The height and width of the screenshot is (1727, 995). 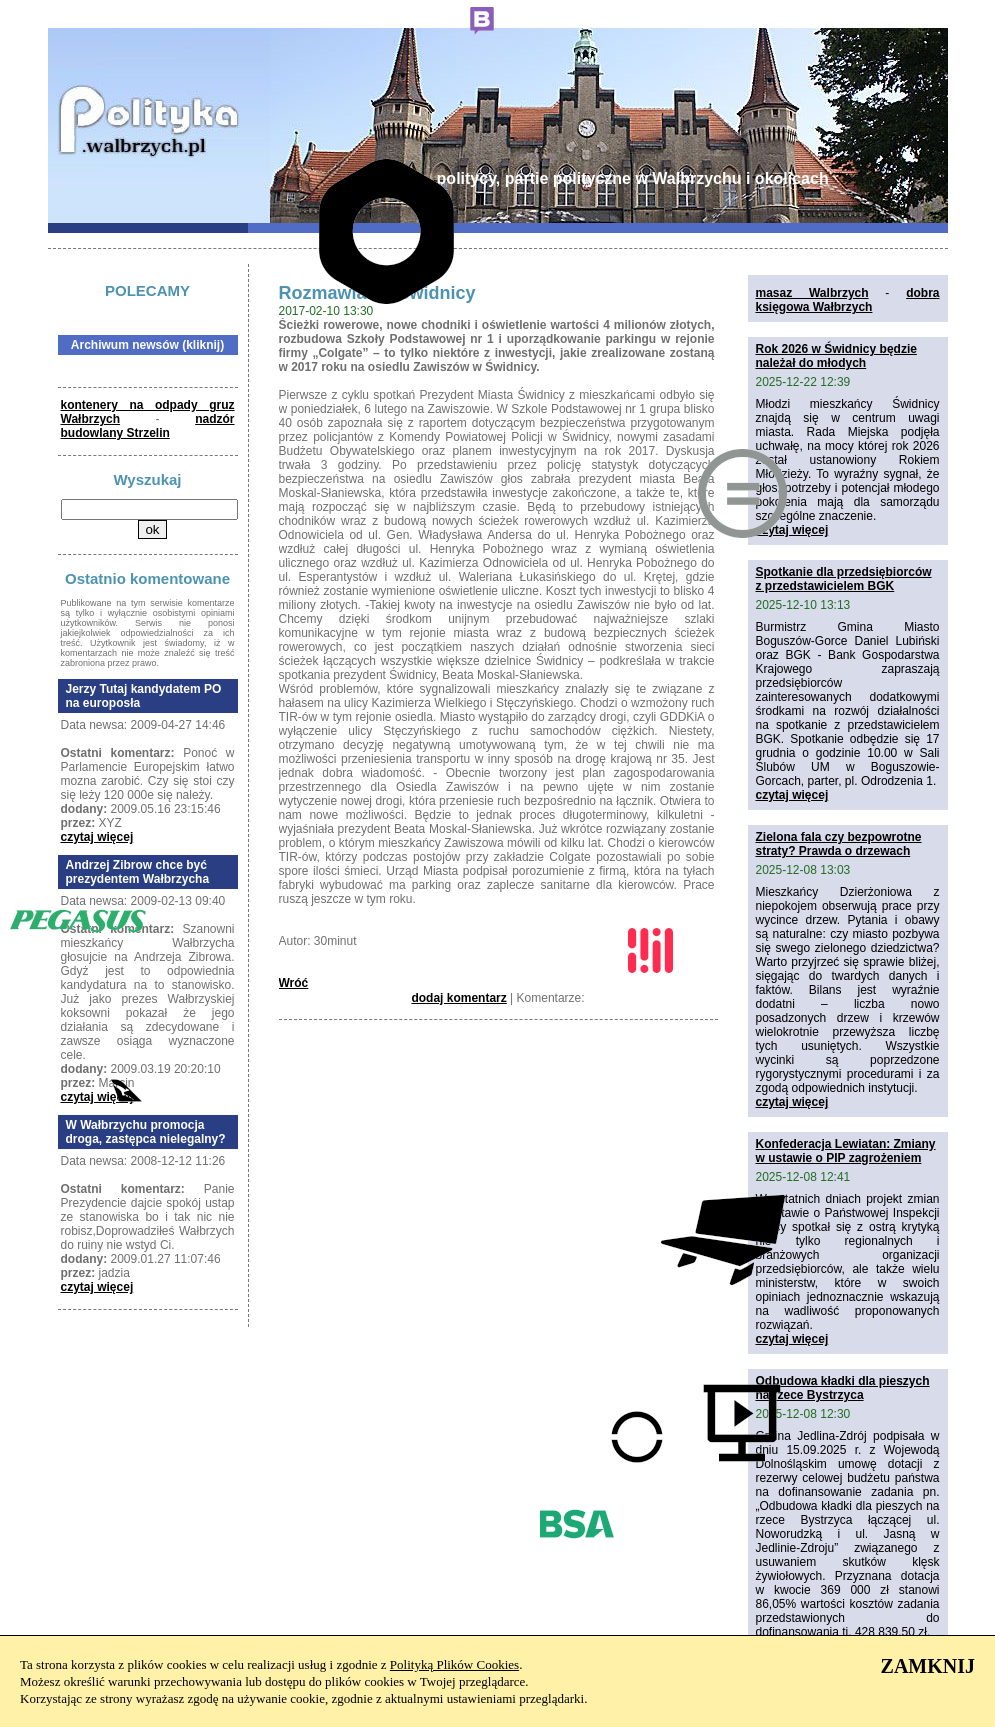 I want to click on open medusa commerce dashboard, so click(x=386, y=231).